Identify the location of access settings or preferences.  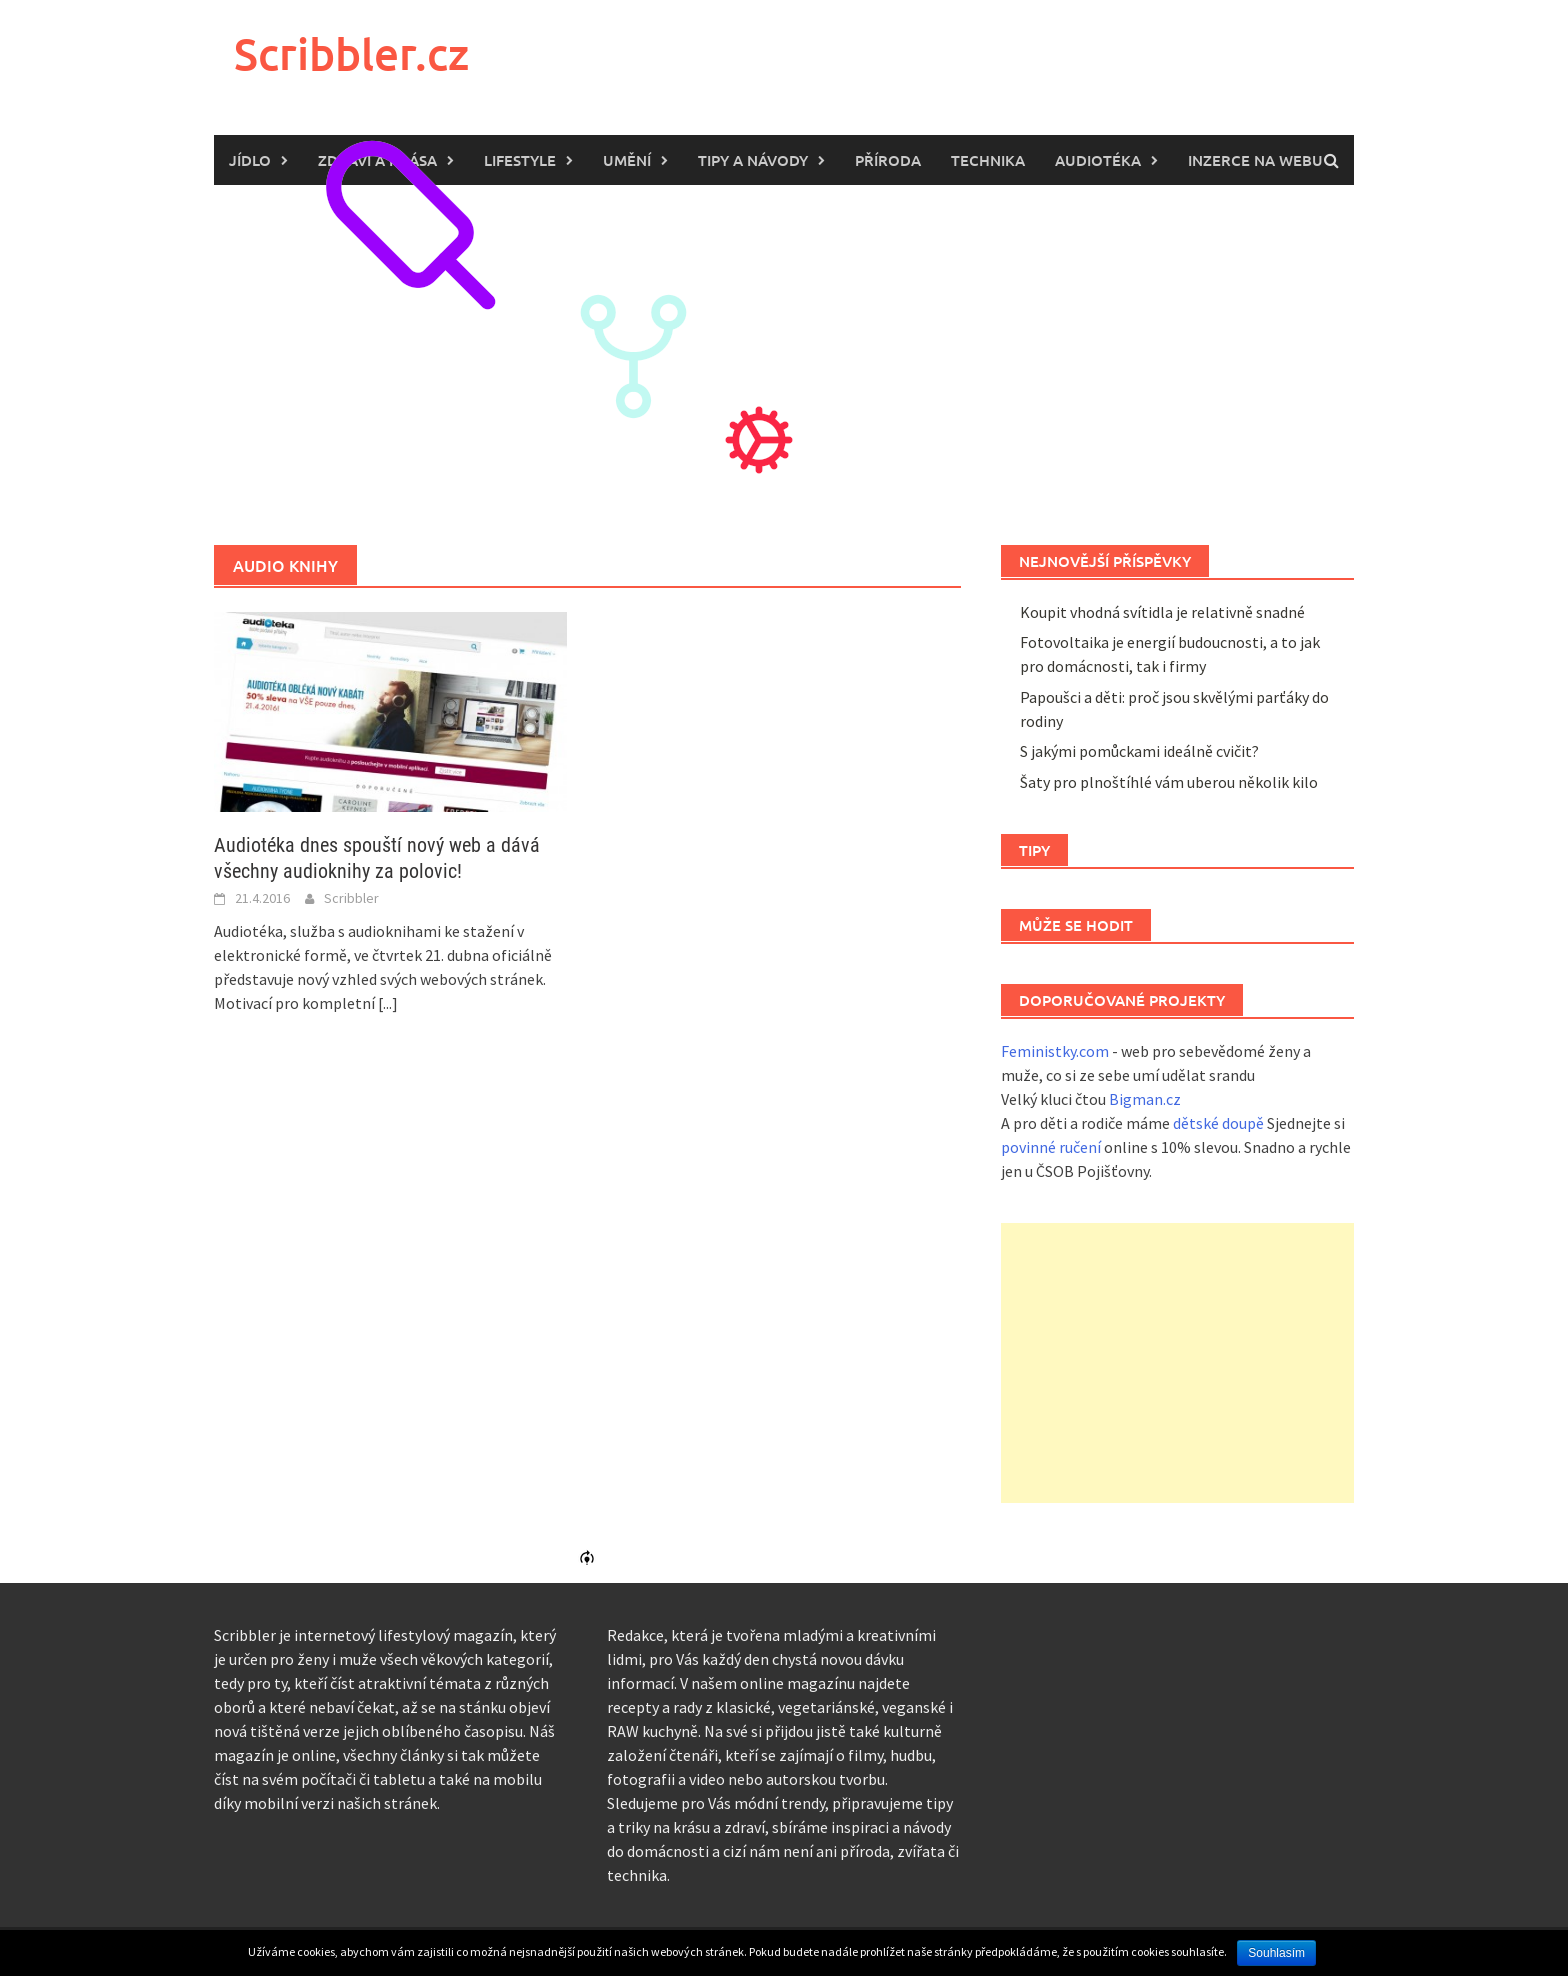
(759, 440).